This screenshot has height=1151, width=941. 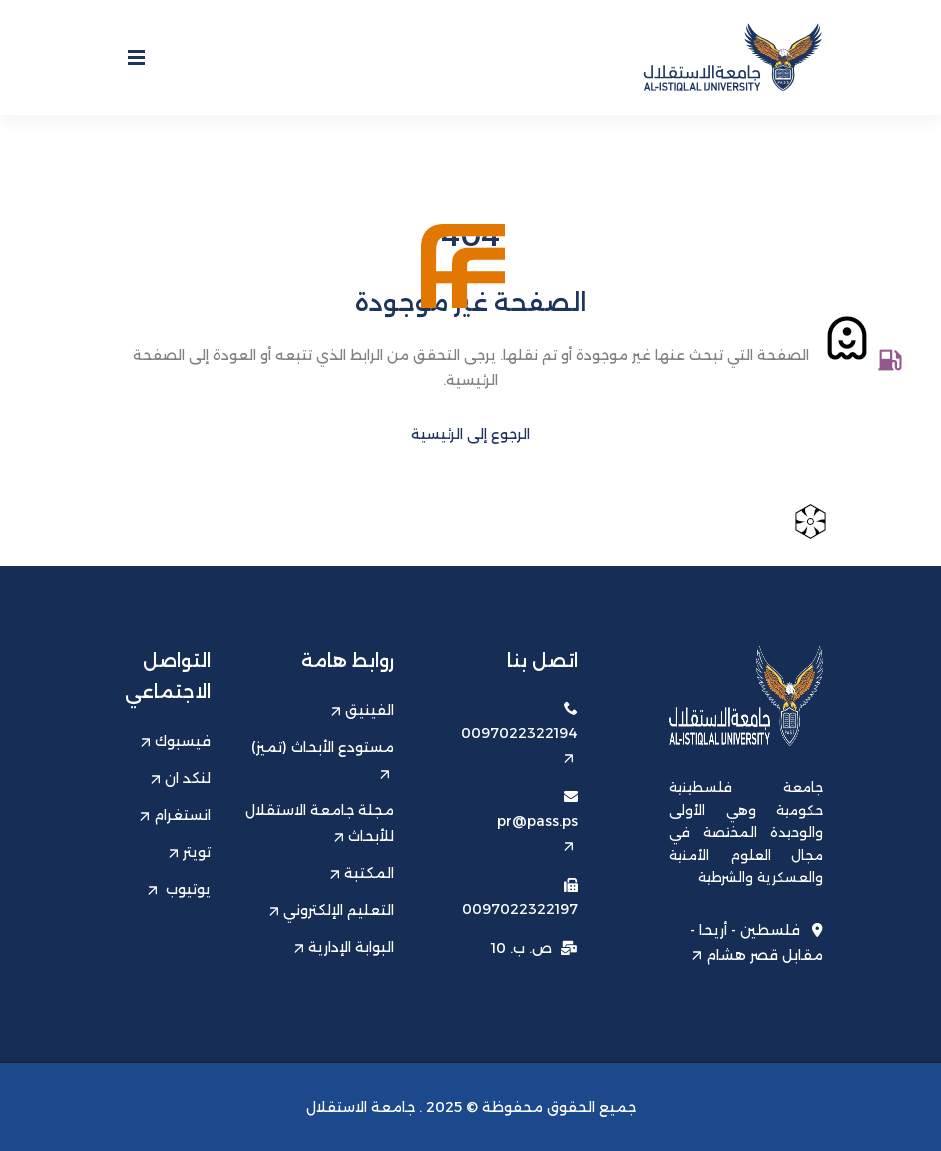 What do you see at coordinates (847, 338) in the screenshot?
I see `fun ghost avatar or profile icon` at bounding box center [847, 338].